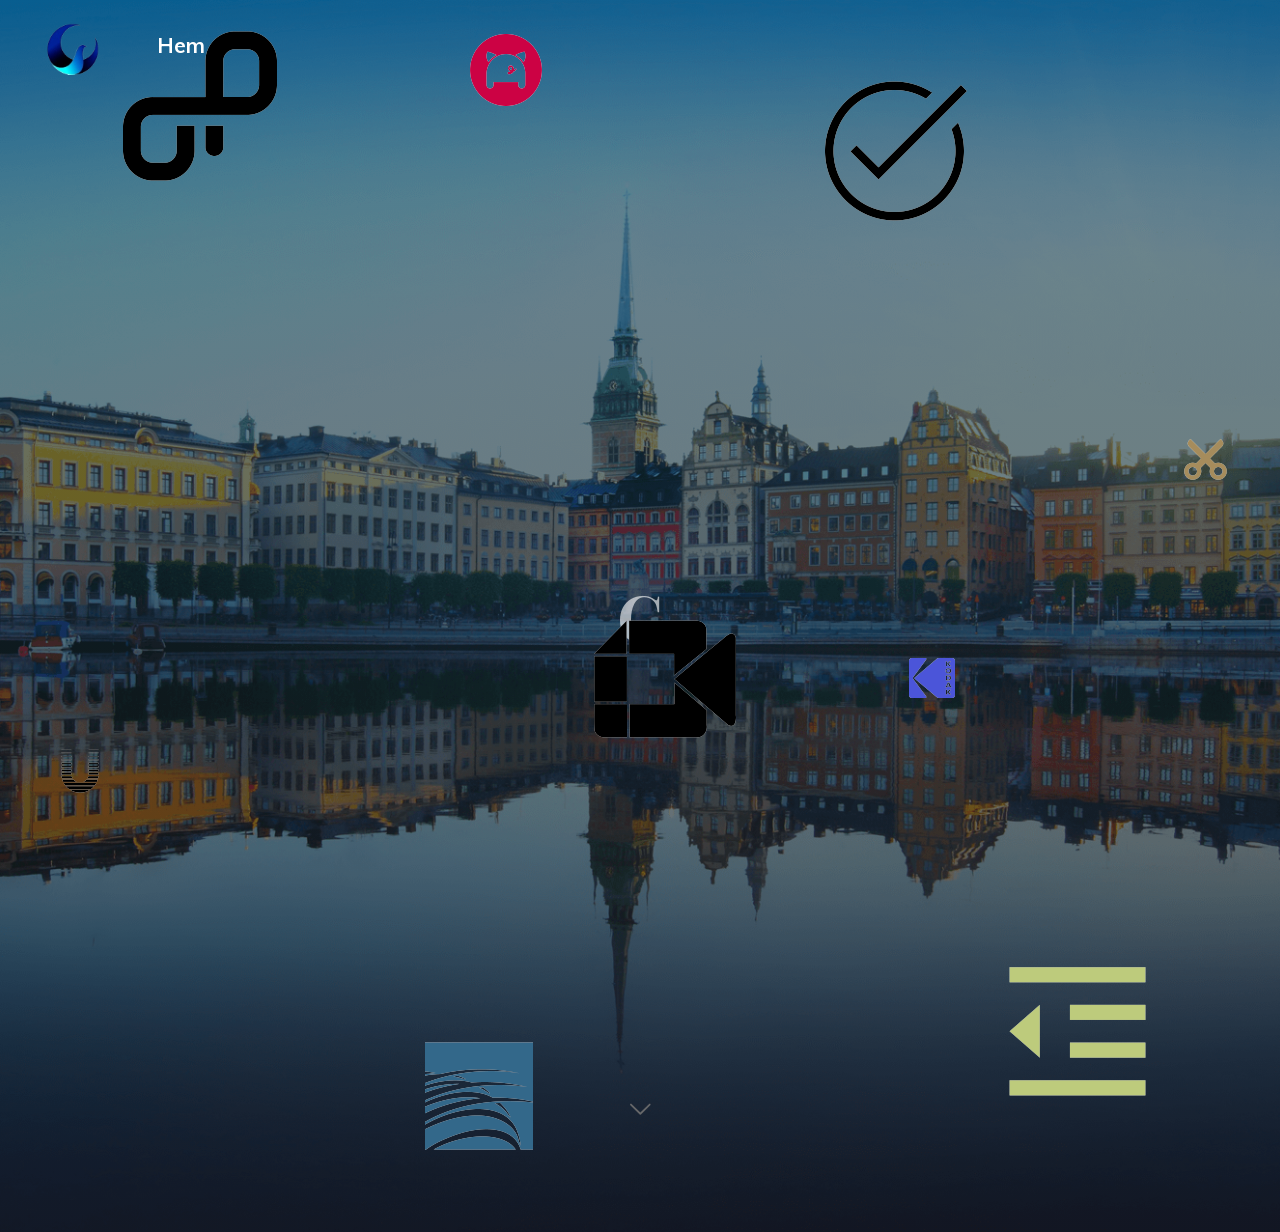 This screenshot has height=1232, width=1280. Describe the element at coordinates (1077, 1027) in the screenshot. I see `decrease text indentation` at that location.